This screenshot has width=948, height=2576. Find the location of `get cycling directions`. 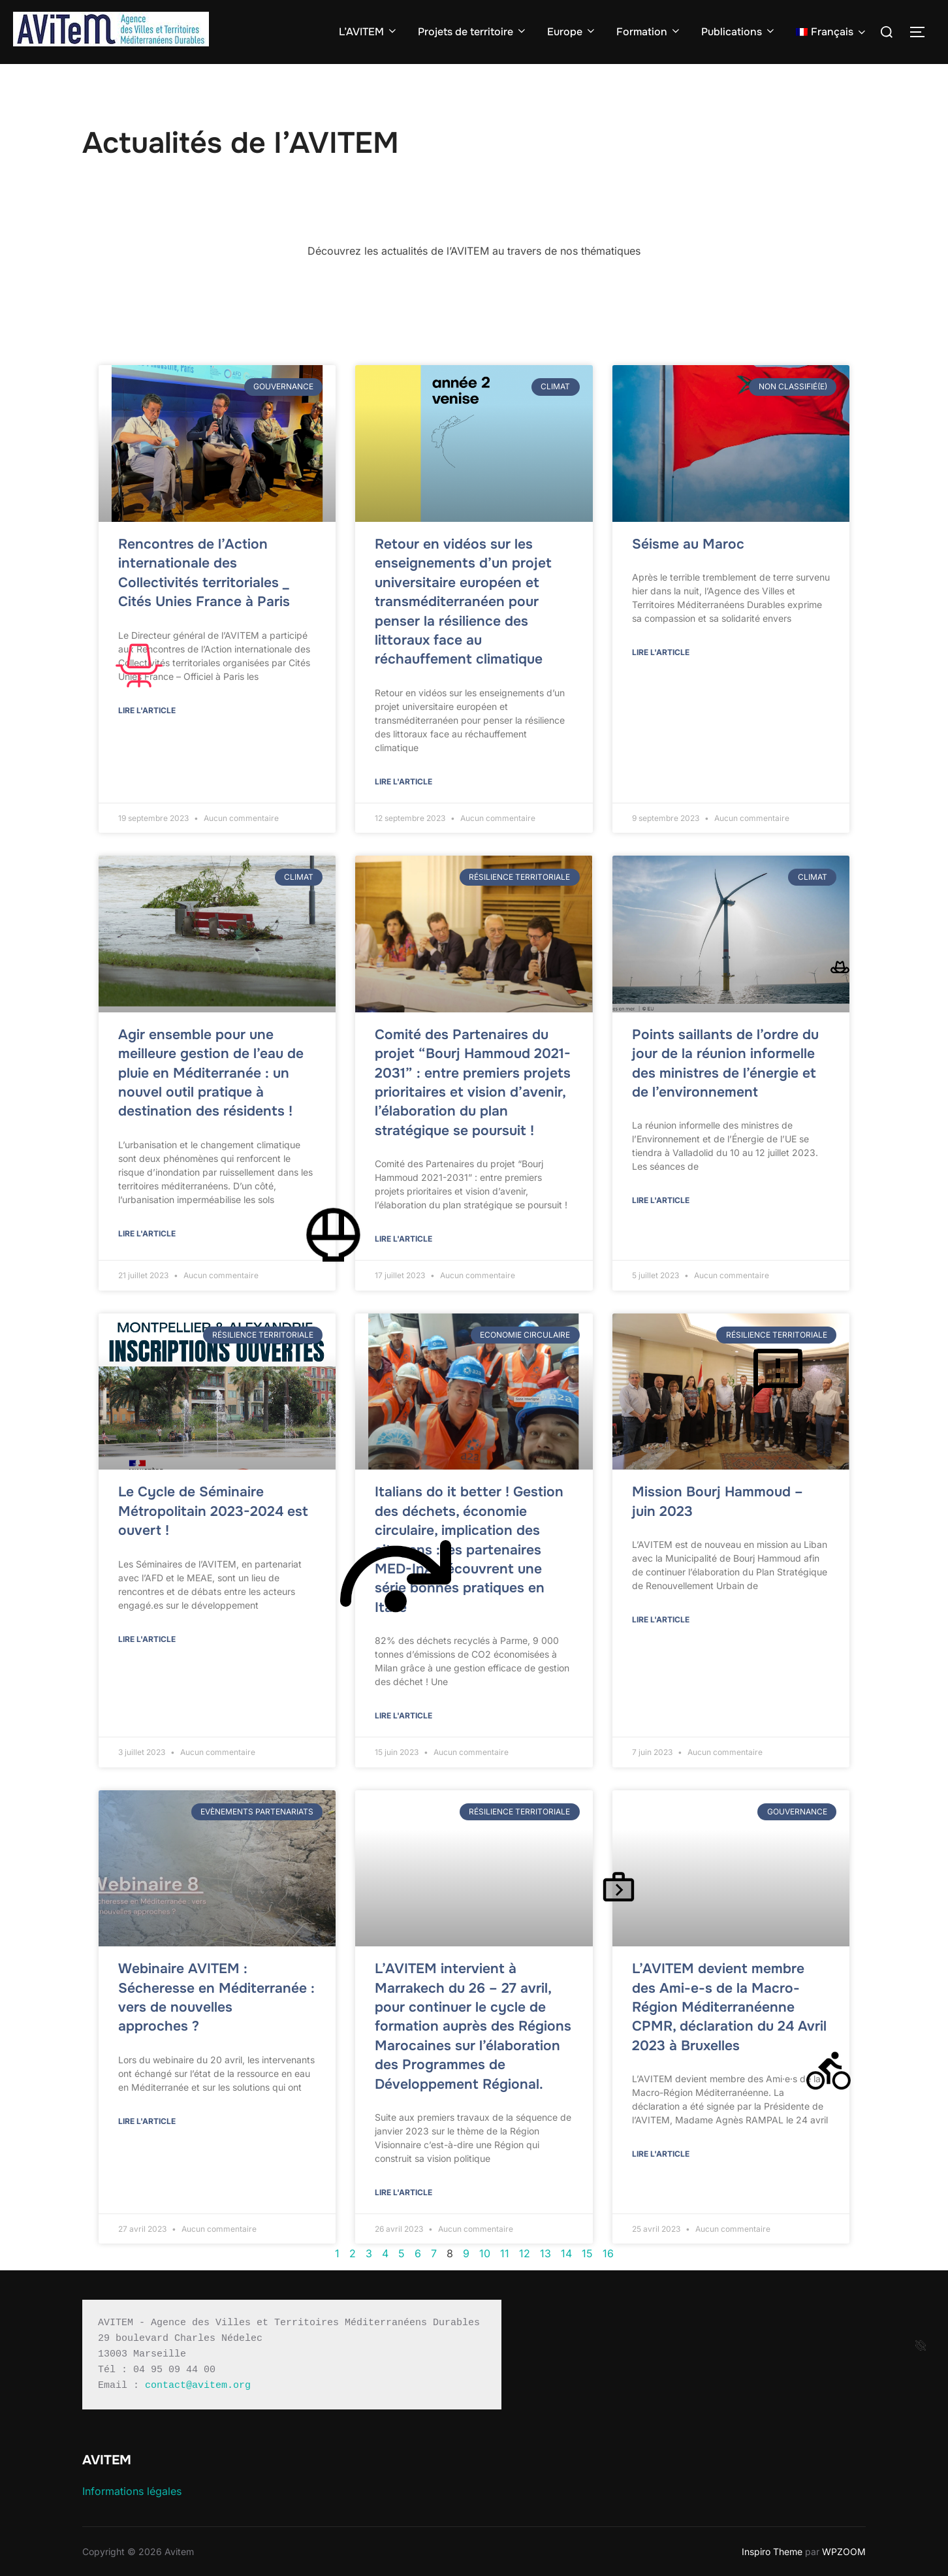

get cycling directions is located at coordinates (829, 2071).